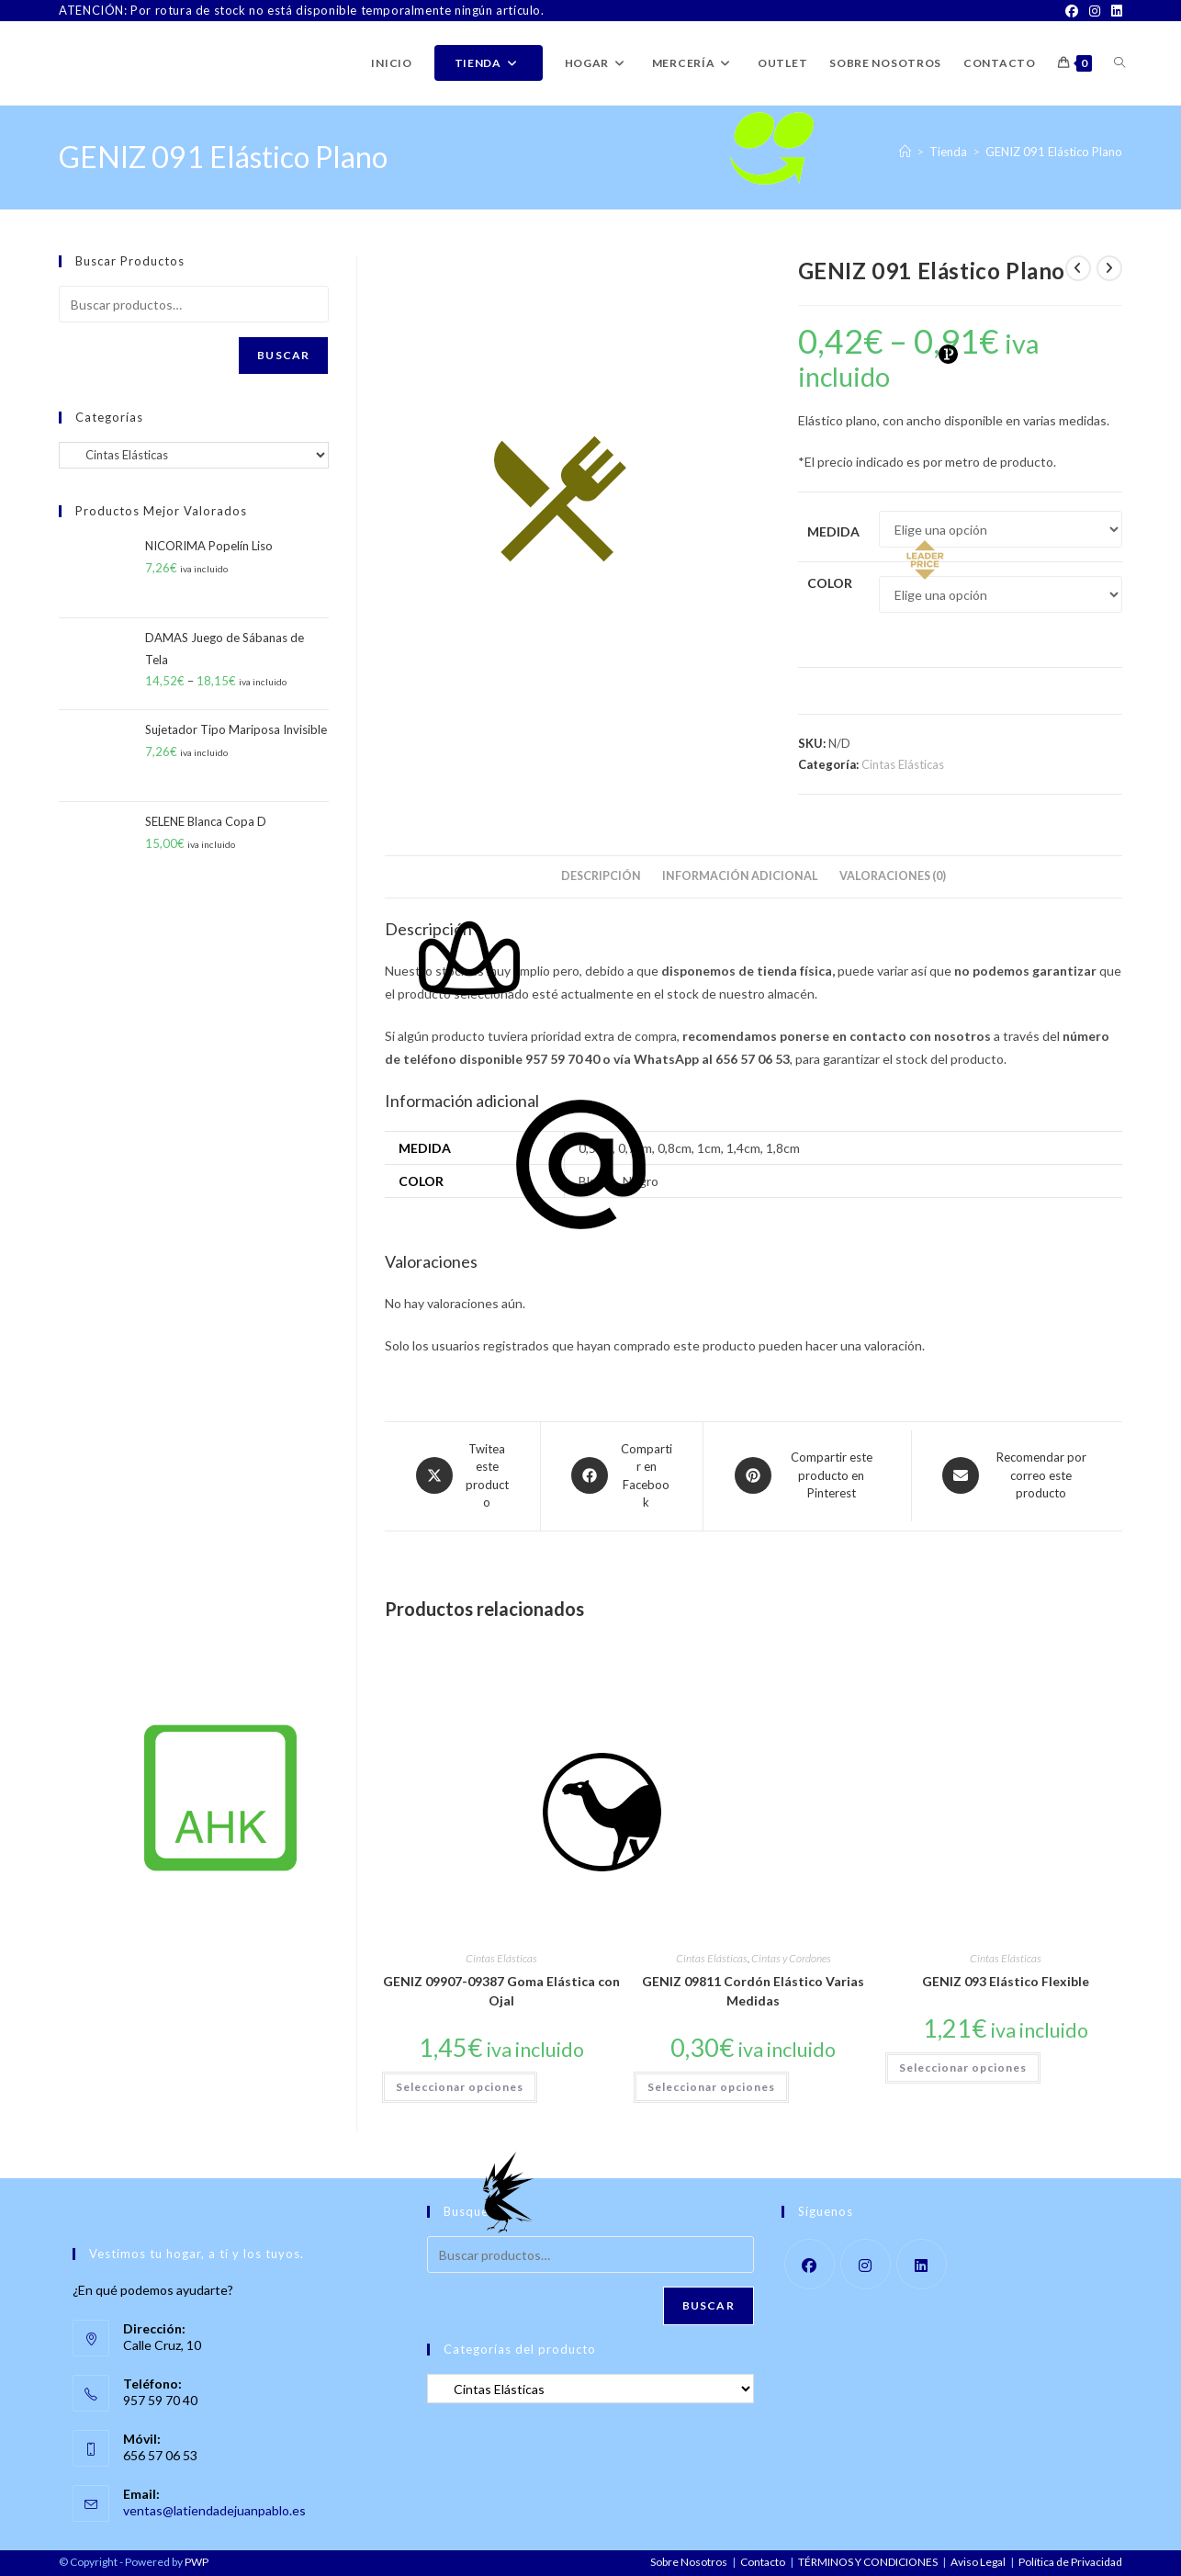  Describe the element at coordinates (469, 958) in the screenshot. I see `AppSignal logo` at that location.